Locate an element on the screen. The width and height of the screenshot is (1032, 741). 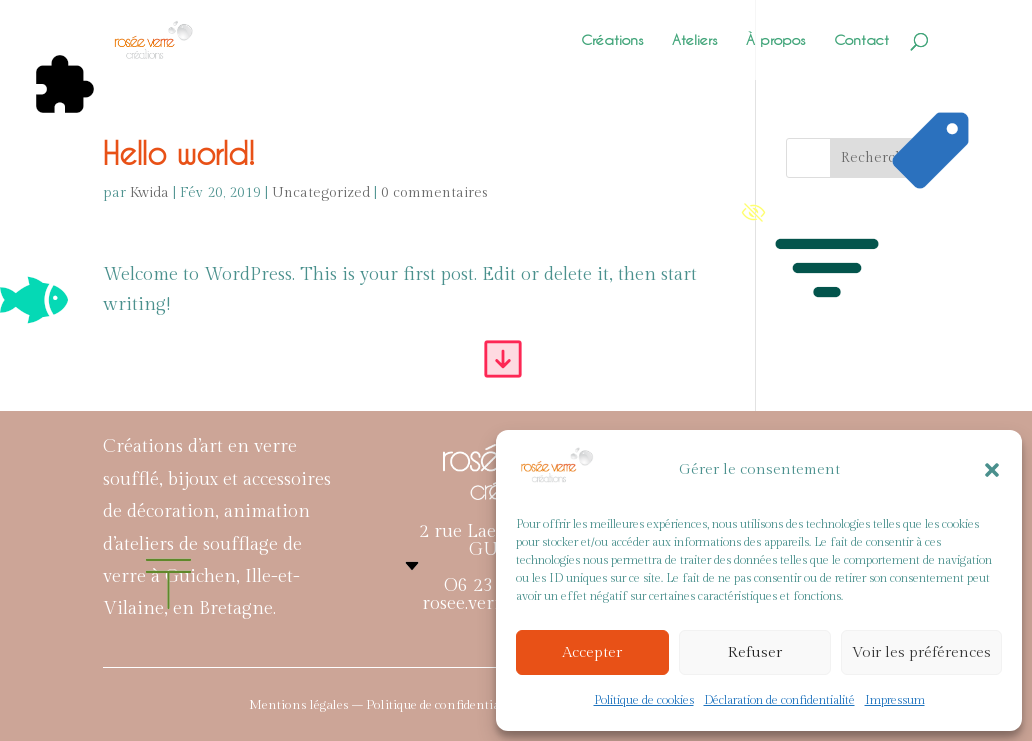
access fishing or aquarium features is located at coordinates (34, 300).